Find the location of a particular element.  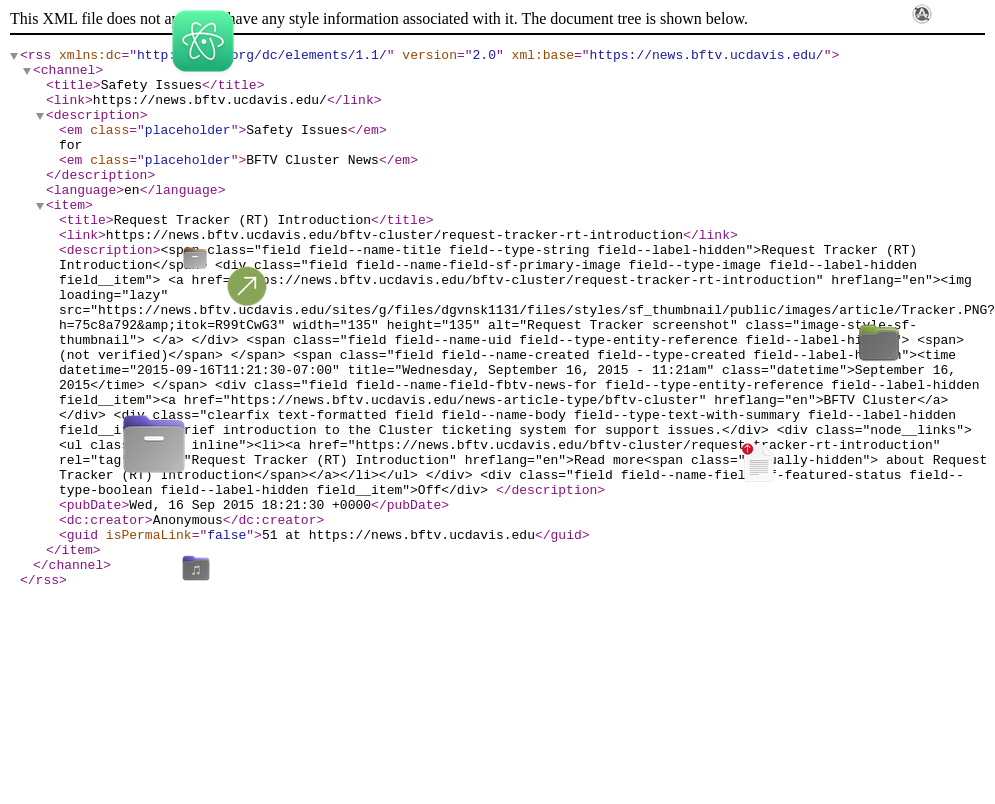

check for available software updates is located at coordinates (922, 14).